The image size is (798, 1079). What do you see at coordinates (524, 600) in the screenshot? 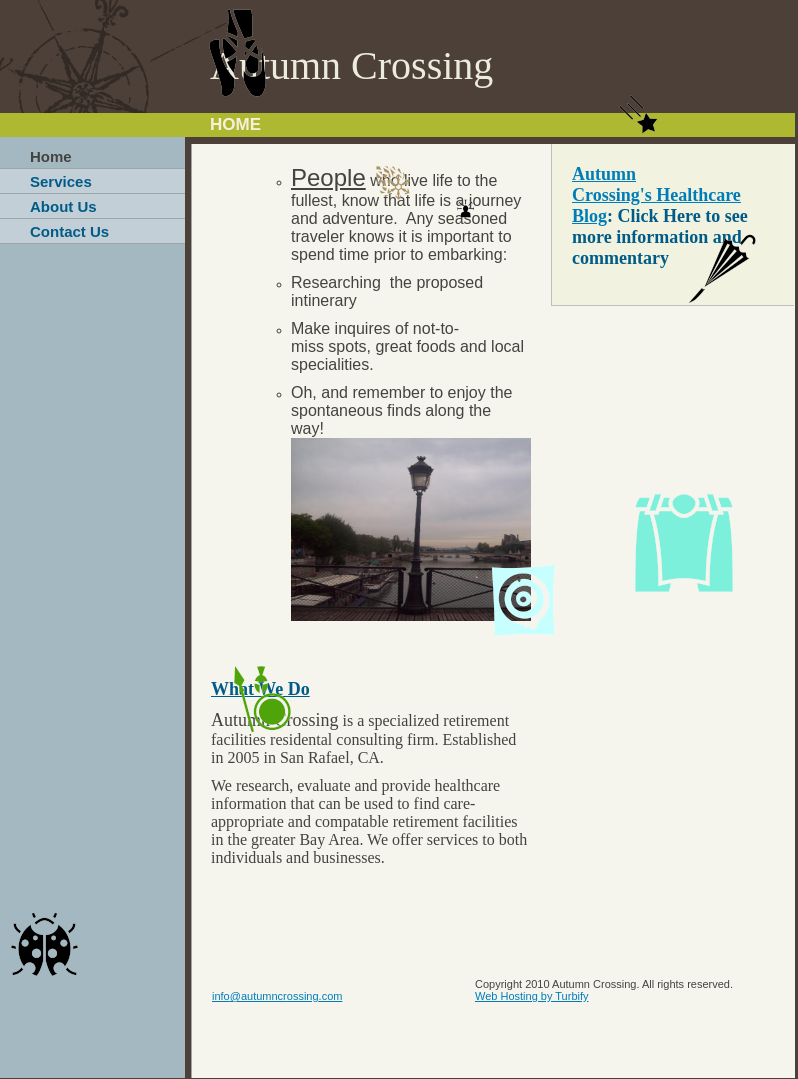
I see `view wanted poster or bounty target` at bounding box center [524, 600].